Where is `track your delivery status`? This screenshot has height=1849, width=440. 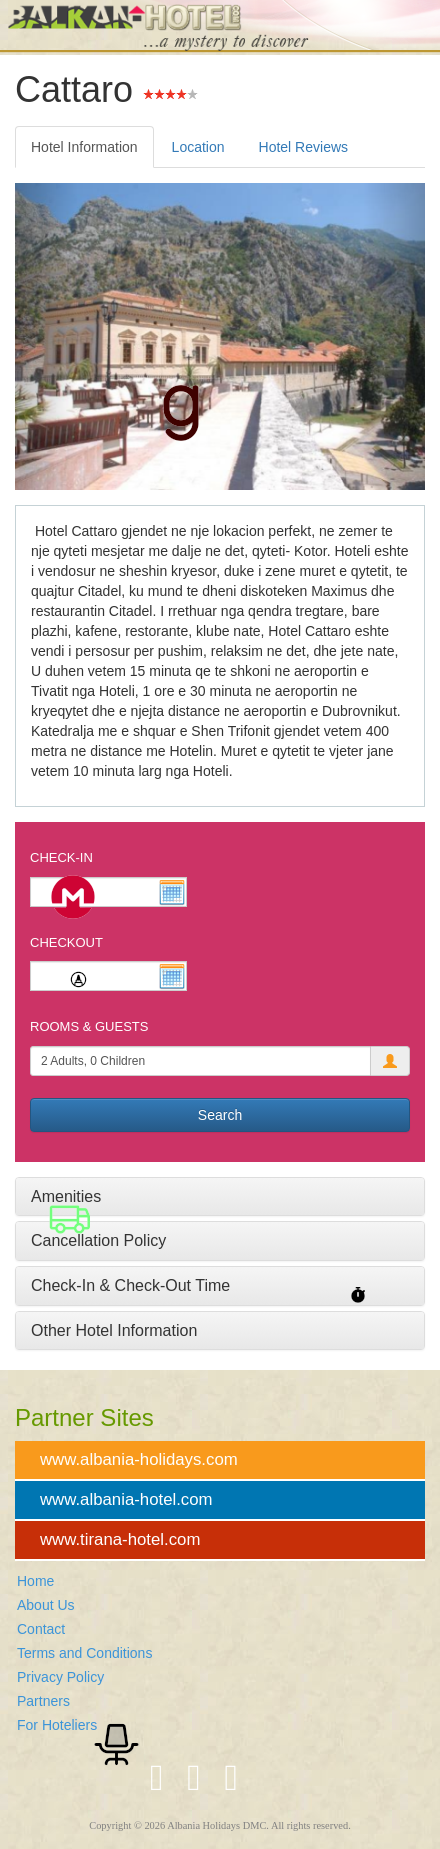 track your delivery status is located at coordinates (68, 1217).